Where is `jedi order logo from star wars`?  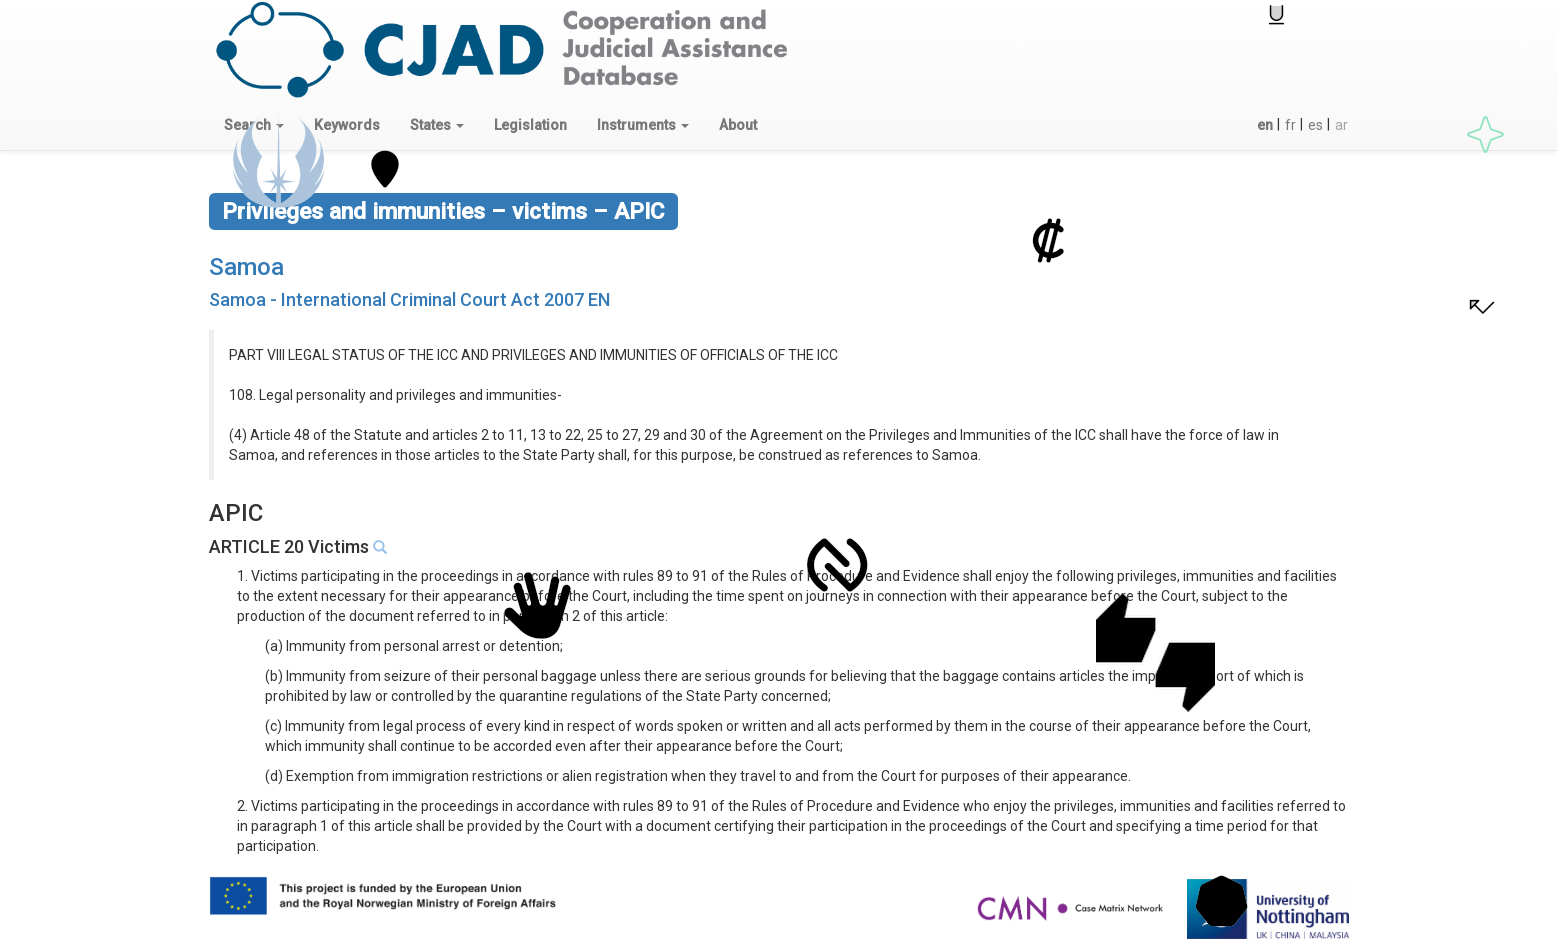
jedi order logo from star wars is located at coordinates (278, 161).